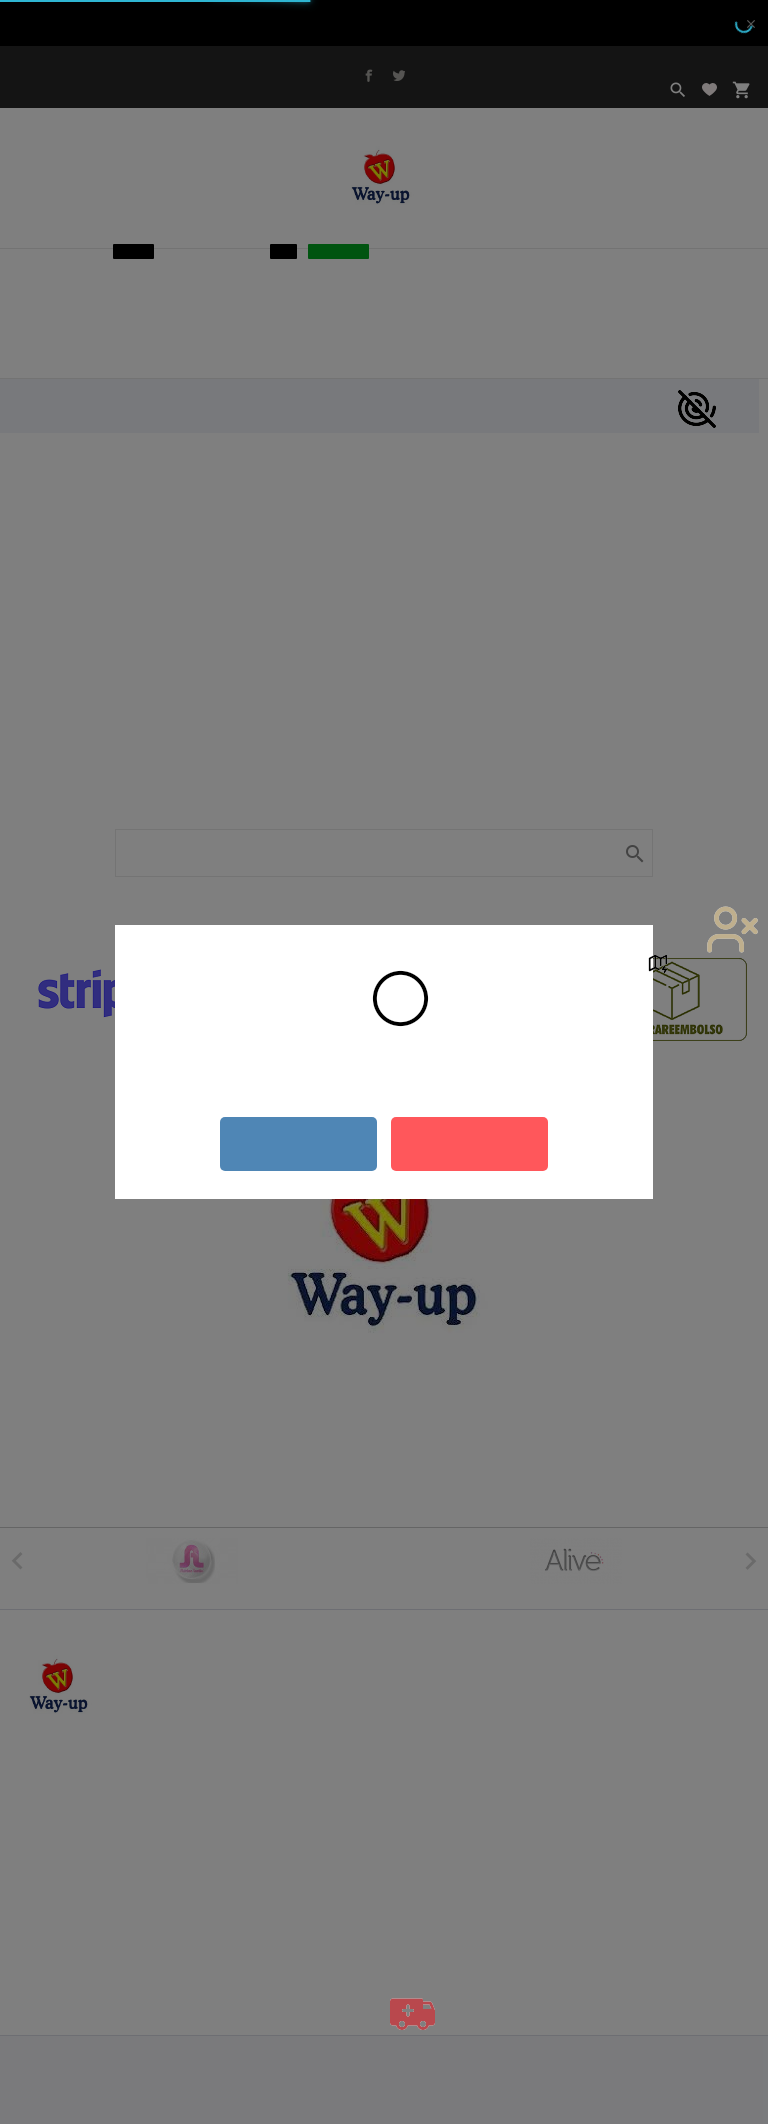  Describe the element at coordinates (658, 963) in the screenshot. I see `find nearby charging stations` at that location.